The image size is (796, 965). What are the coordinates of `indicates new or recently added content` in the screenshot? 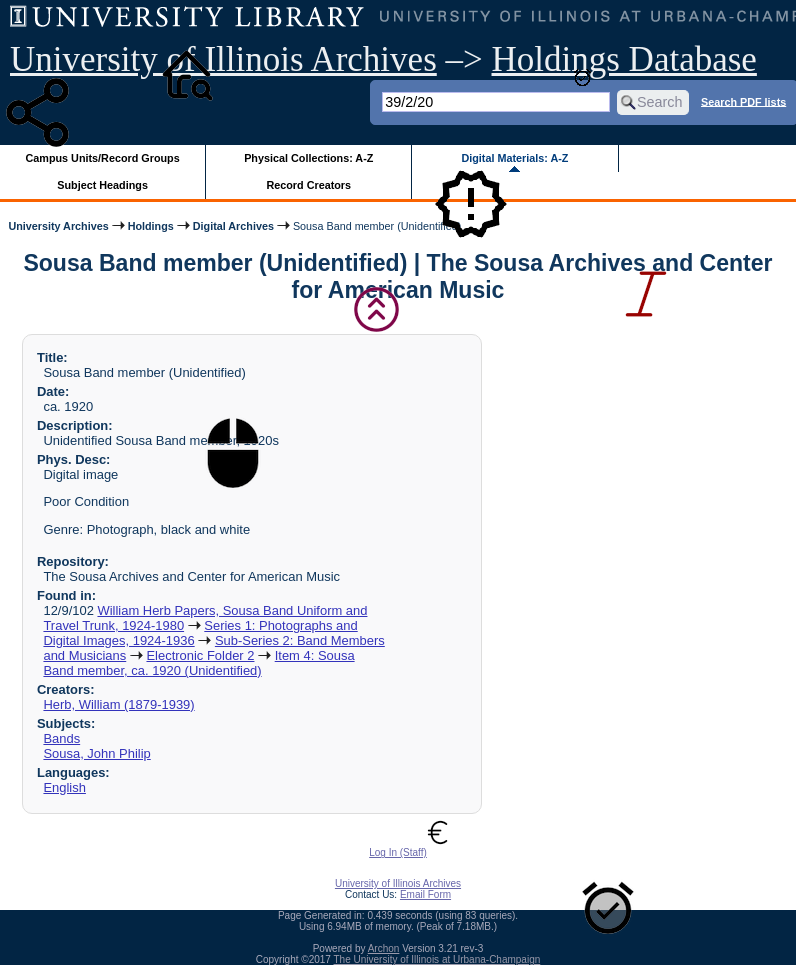 It's located at (471, 204).